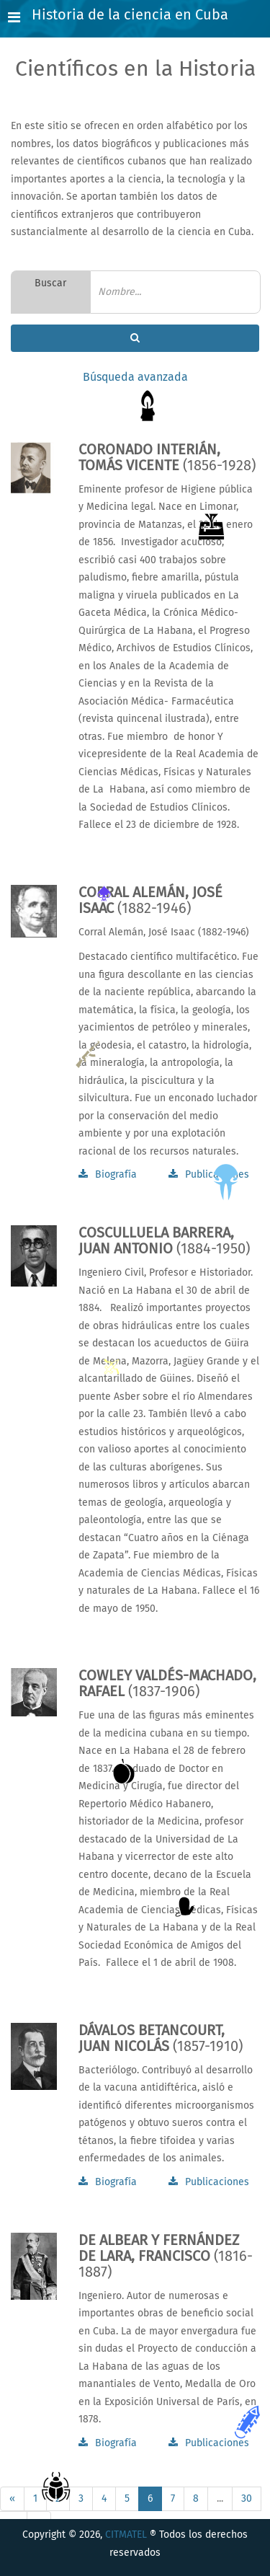 This screenshot has width=270, height=2576. What do you see at coordinates (88, 1054) in the screenshot?
I see `weapon or firearm item in game inventory` at bounding box center [88, 1054].